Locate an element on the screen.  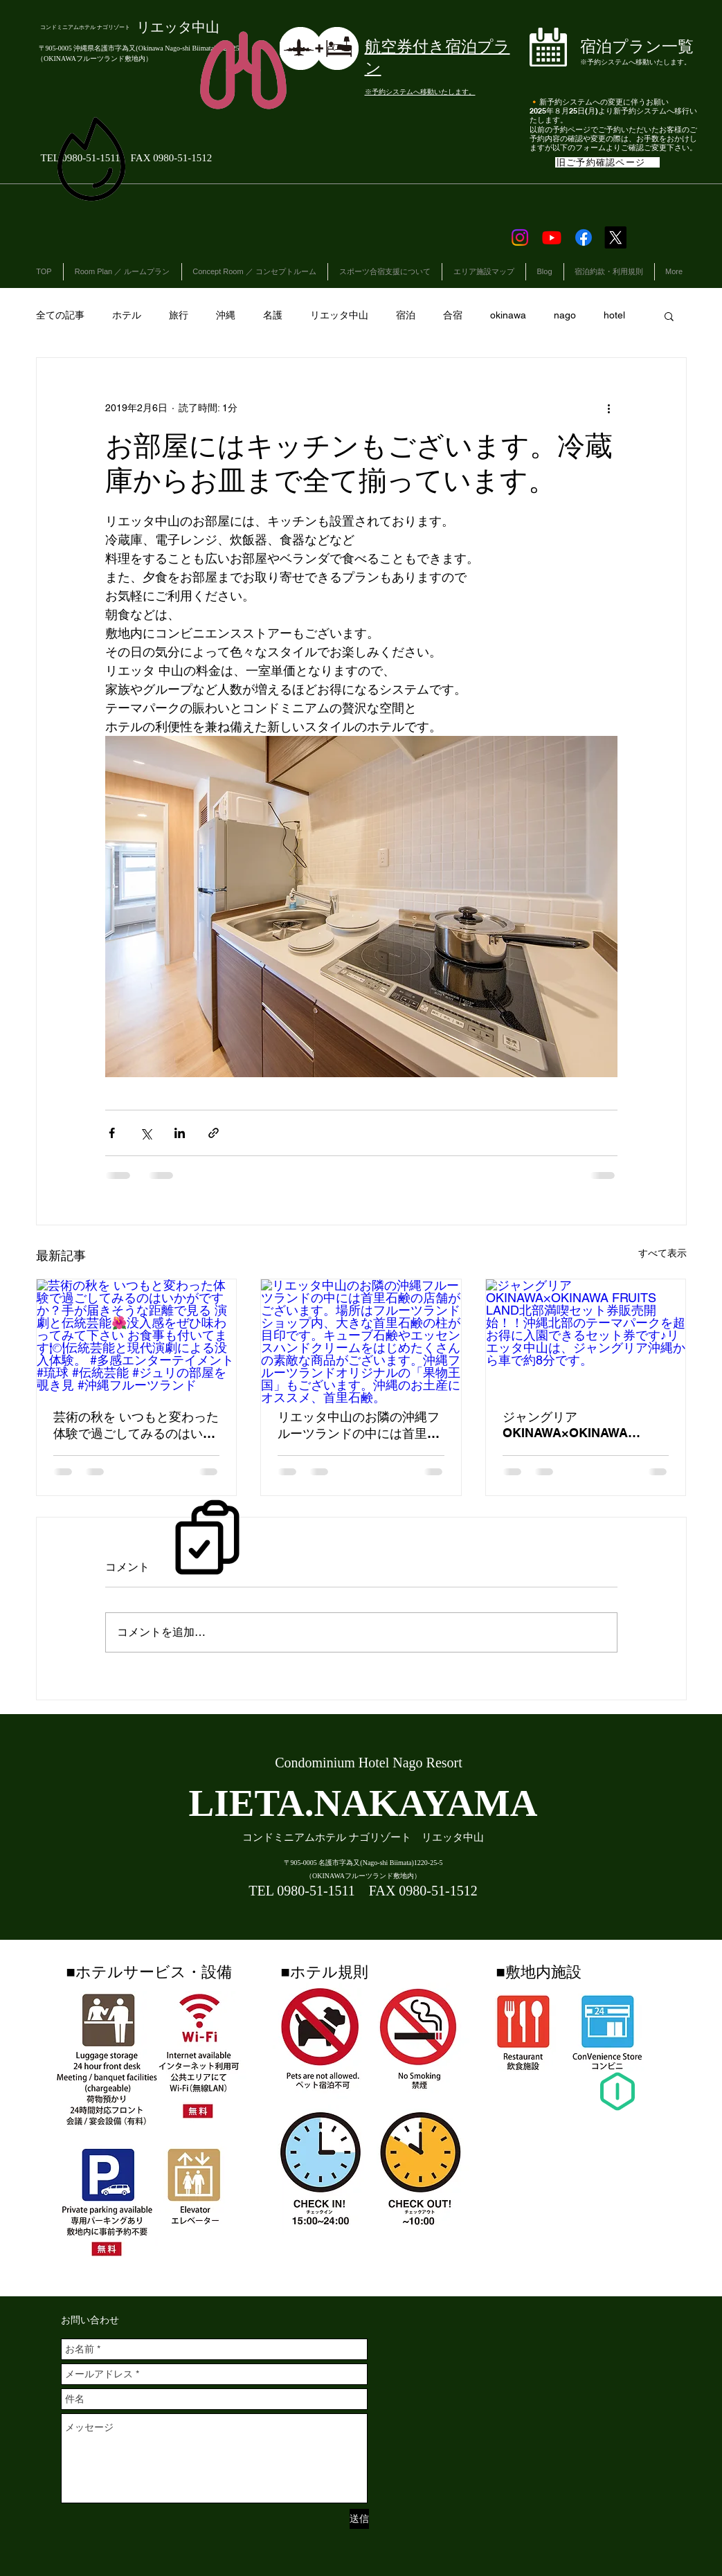
indicates trending or popular content is located at coordinates (91, 161).